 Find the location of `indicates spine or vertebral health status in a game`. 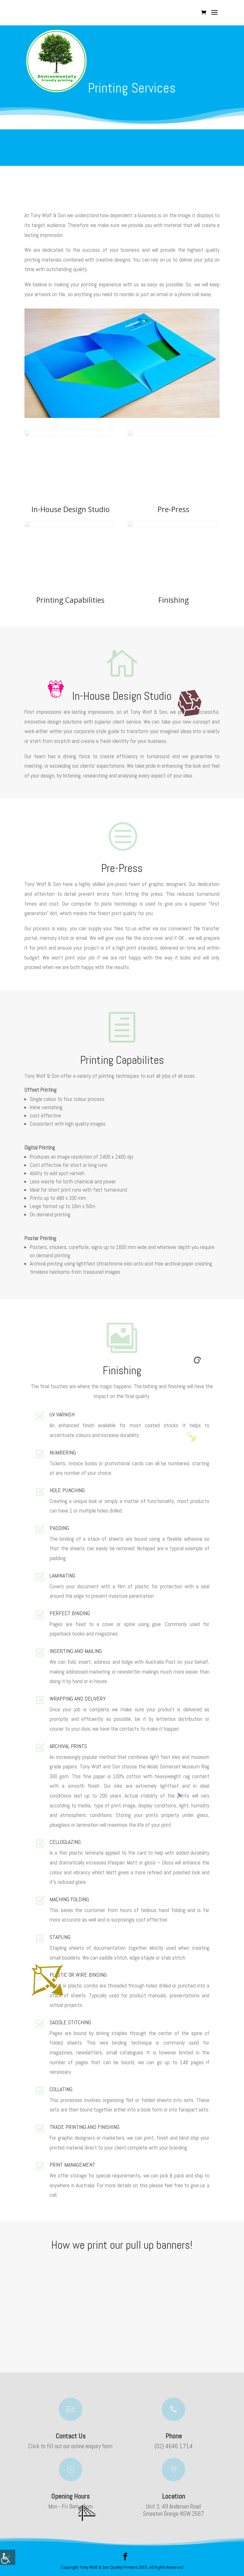

indicates spine or vertebral health status in a game is located at coordinates (197, 1360).